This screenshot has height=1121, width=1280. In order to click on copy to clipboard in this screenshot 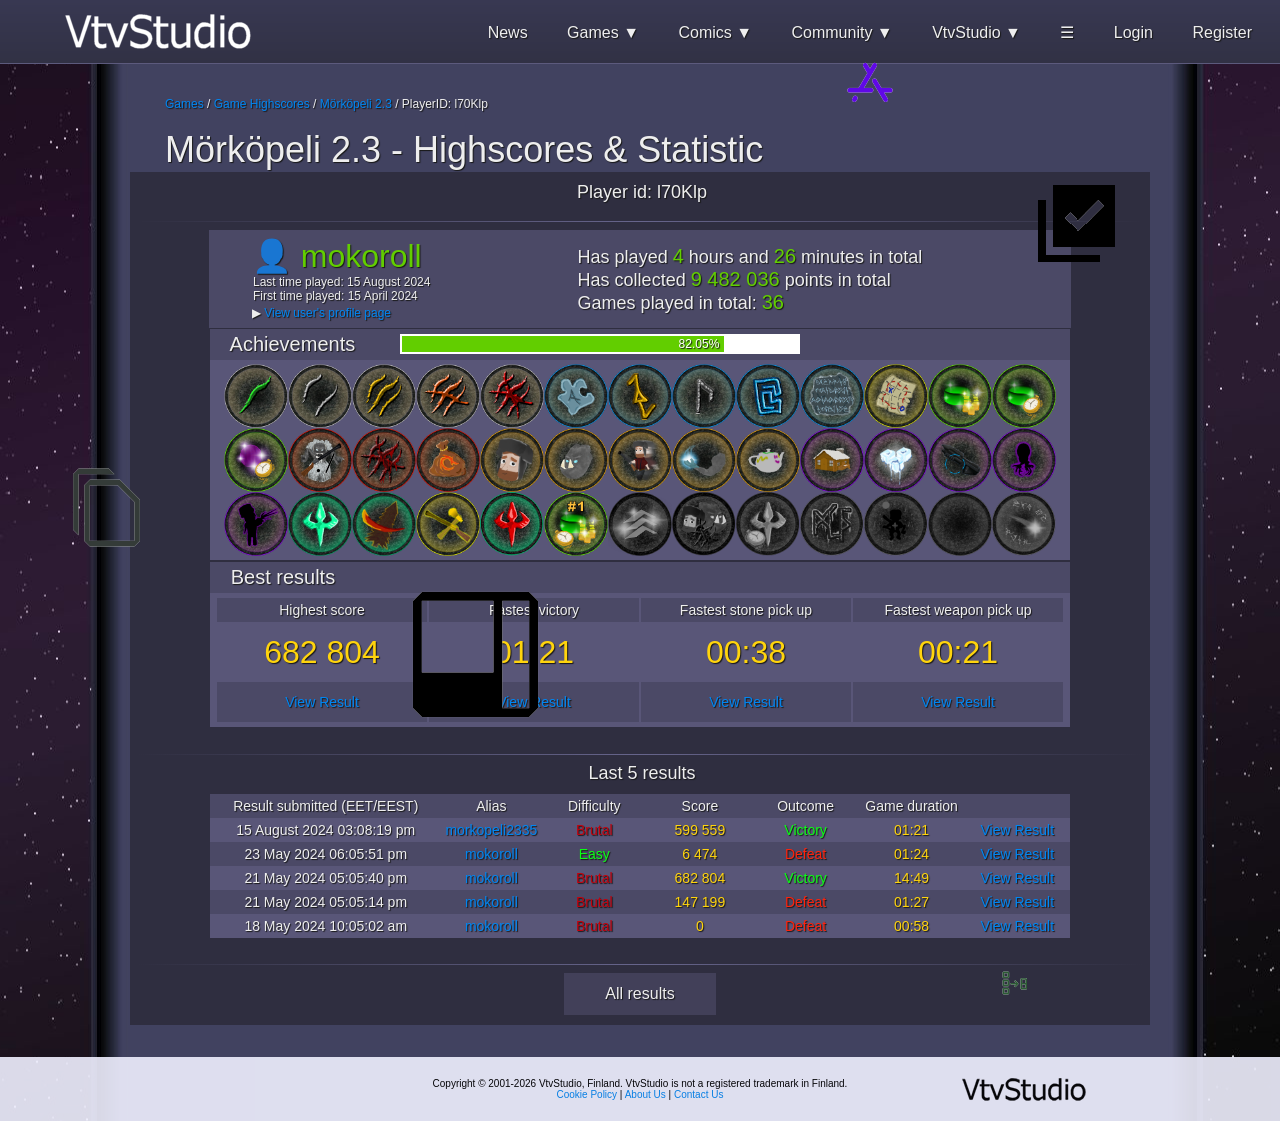, I will do `click(106, 507)`.